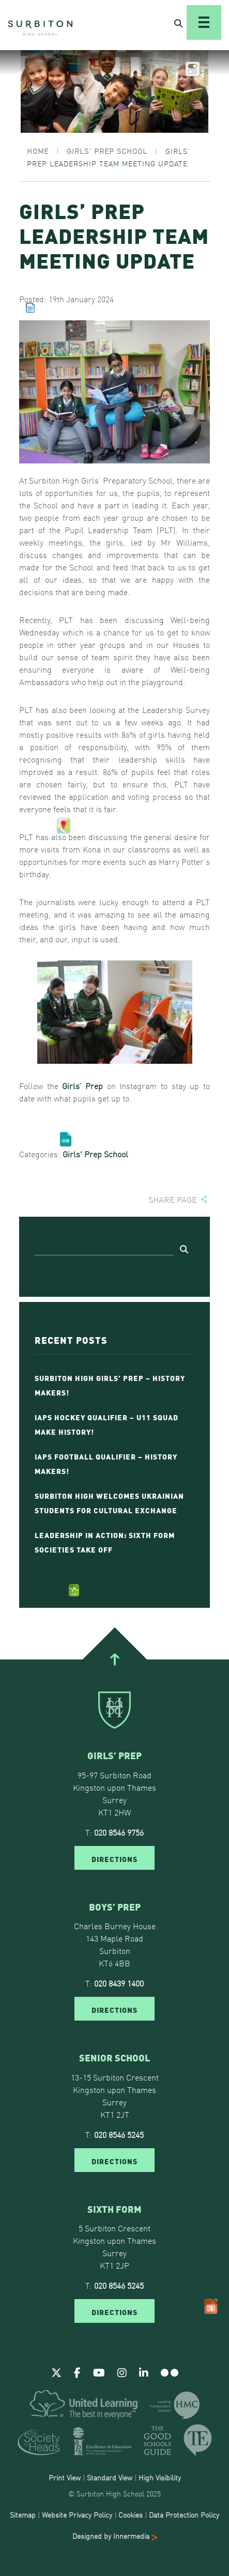 The image size is (229, 2576). I want to click on open gnome tweaks to customize system settings, so click(192, 69).